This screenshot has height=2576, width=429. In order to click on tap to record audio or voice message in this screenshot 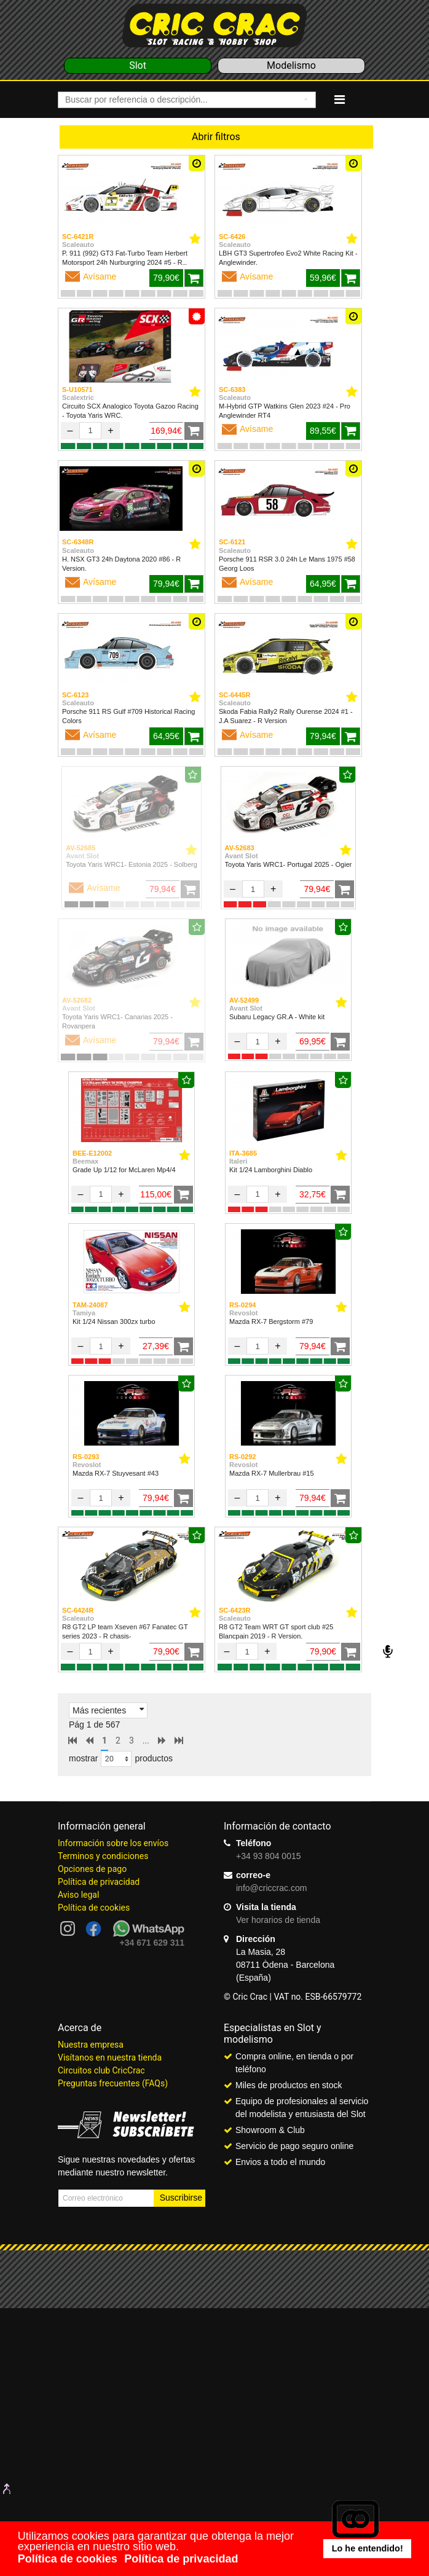, I will do `click(388, 1651)`.